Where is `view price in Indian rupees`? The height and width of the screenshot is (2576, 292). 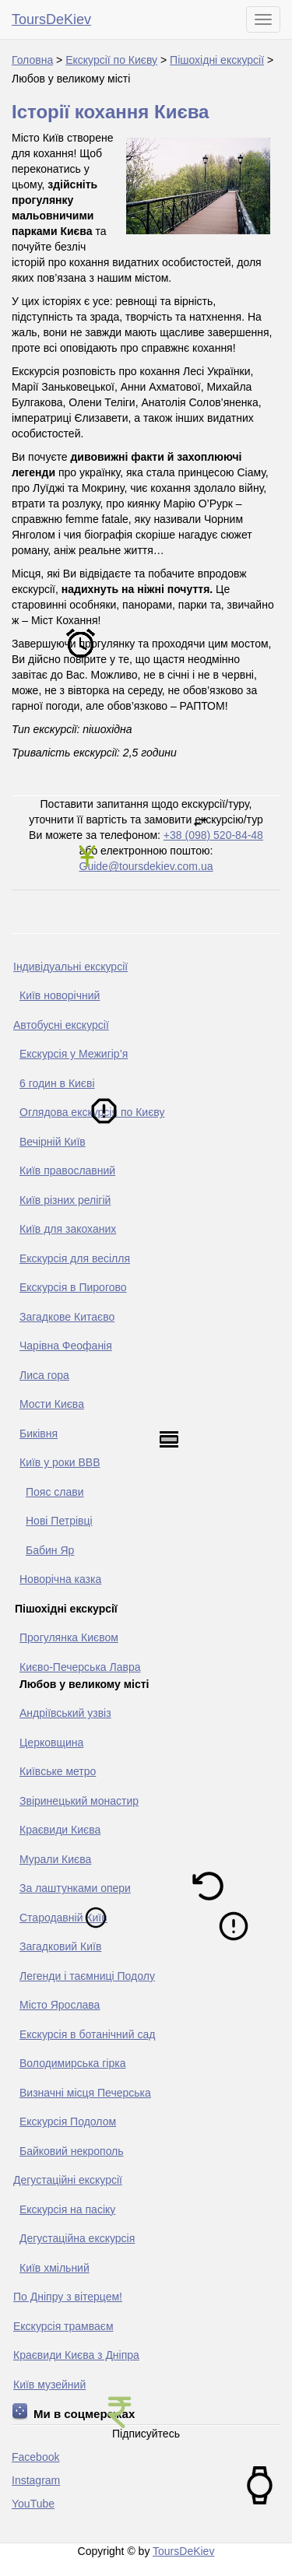
view price in Indian rupees is located at coordinates (118, 2412).